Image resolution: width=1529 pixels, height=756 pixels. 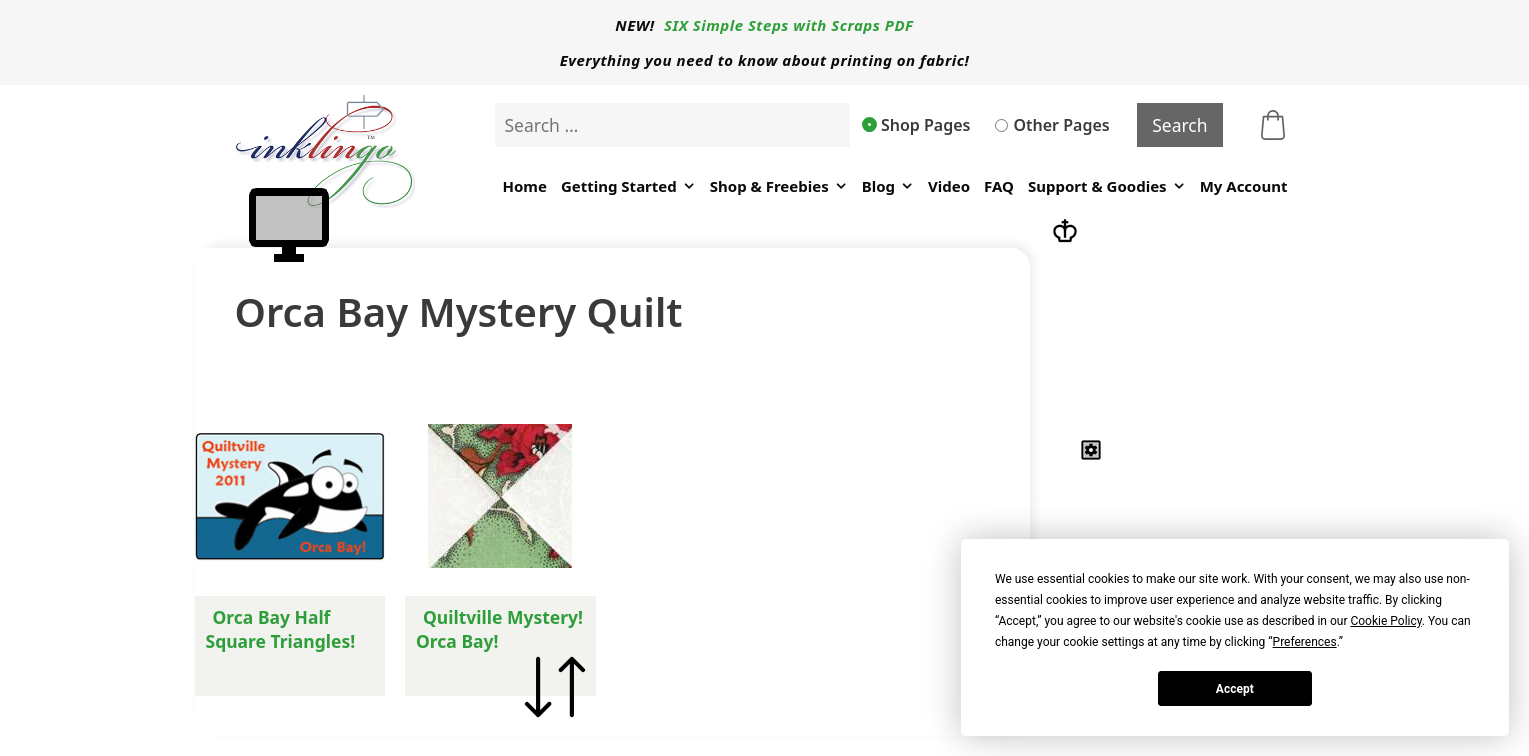 I want to click on access application settings, so click(x=1091, y=450).